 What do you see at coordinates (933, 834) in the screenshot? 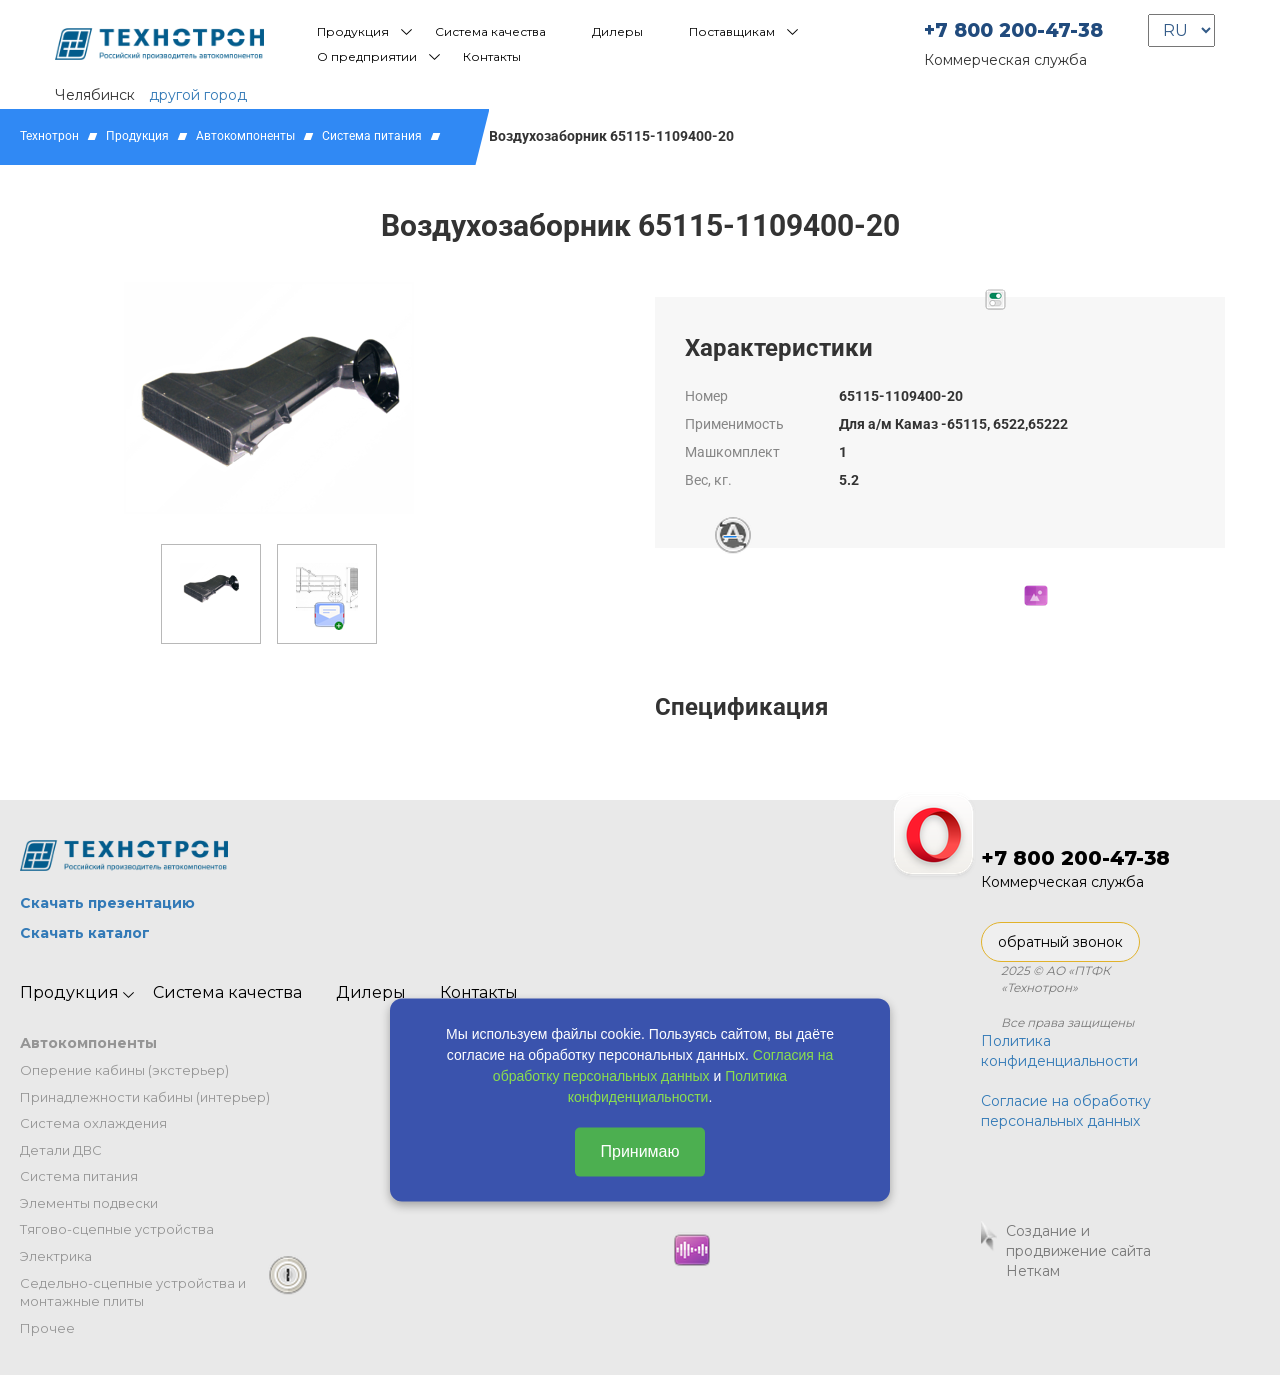
I see `open the opera web browser` at bounding box center [933, 834].